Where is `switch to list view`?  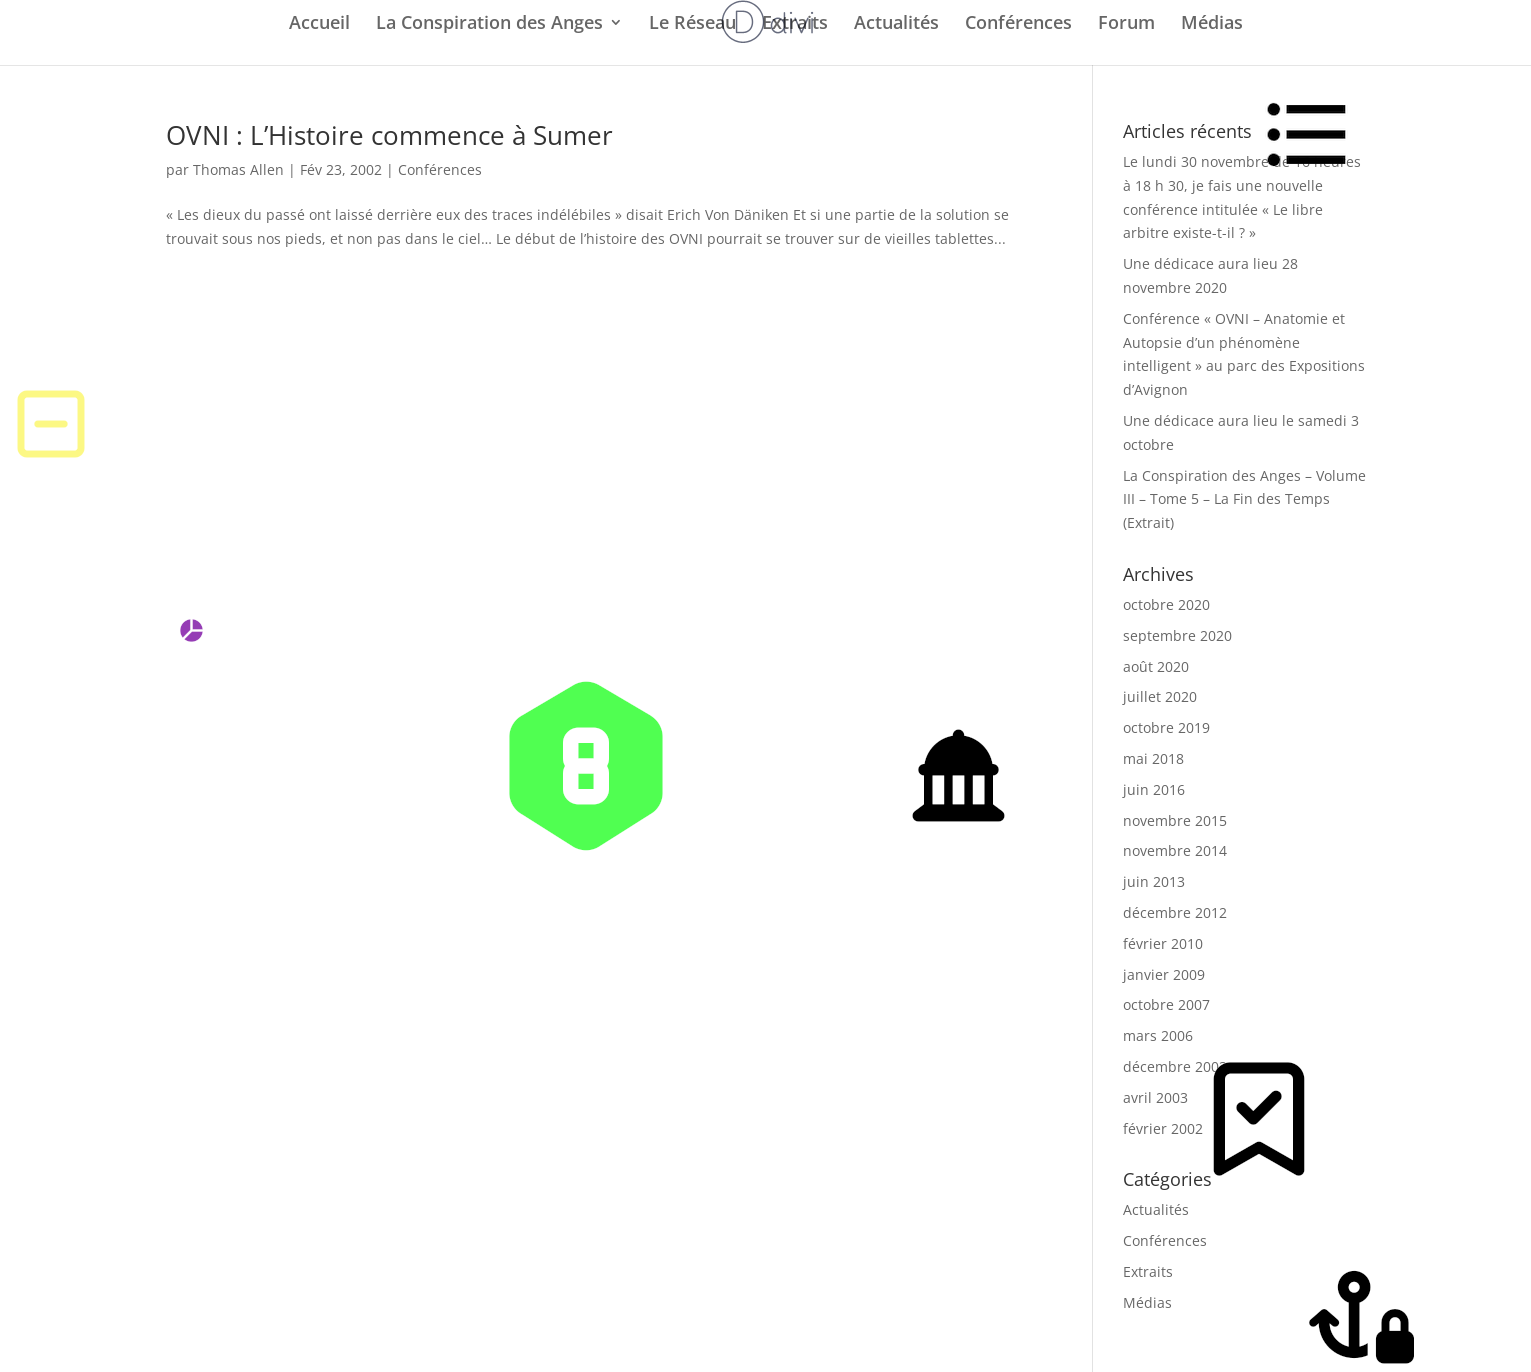
switch to list view is located at coordinates (1307, 134).